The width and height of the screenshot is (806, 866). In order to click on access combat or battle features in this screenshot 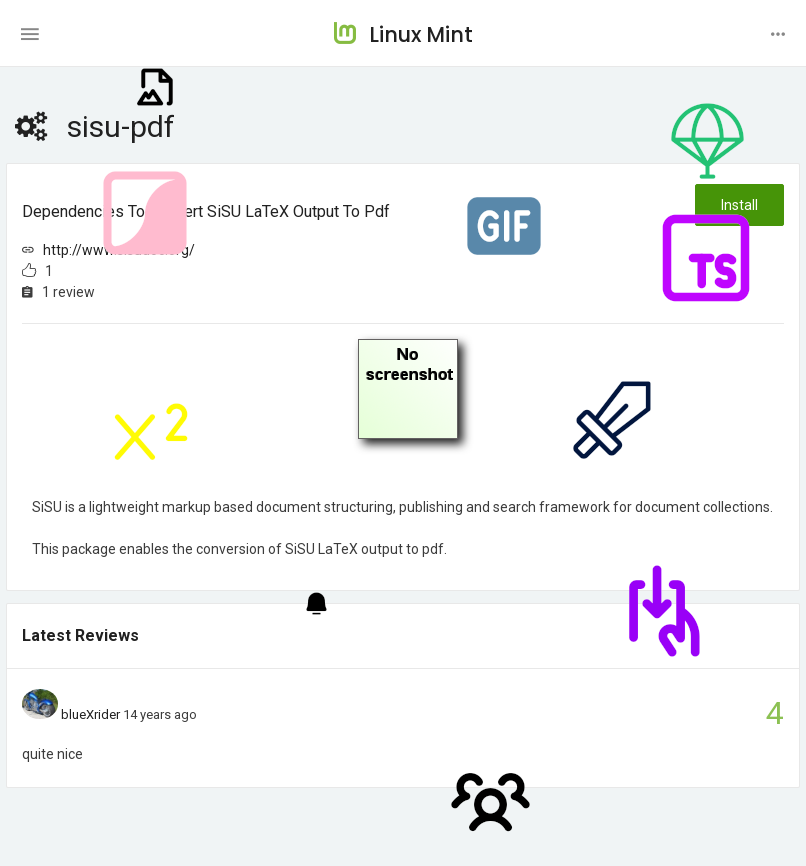, I will do `click(613, 418)`.